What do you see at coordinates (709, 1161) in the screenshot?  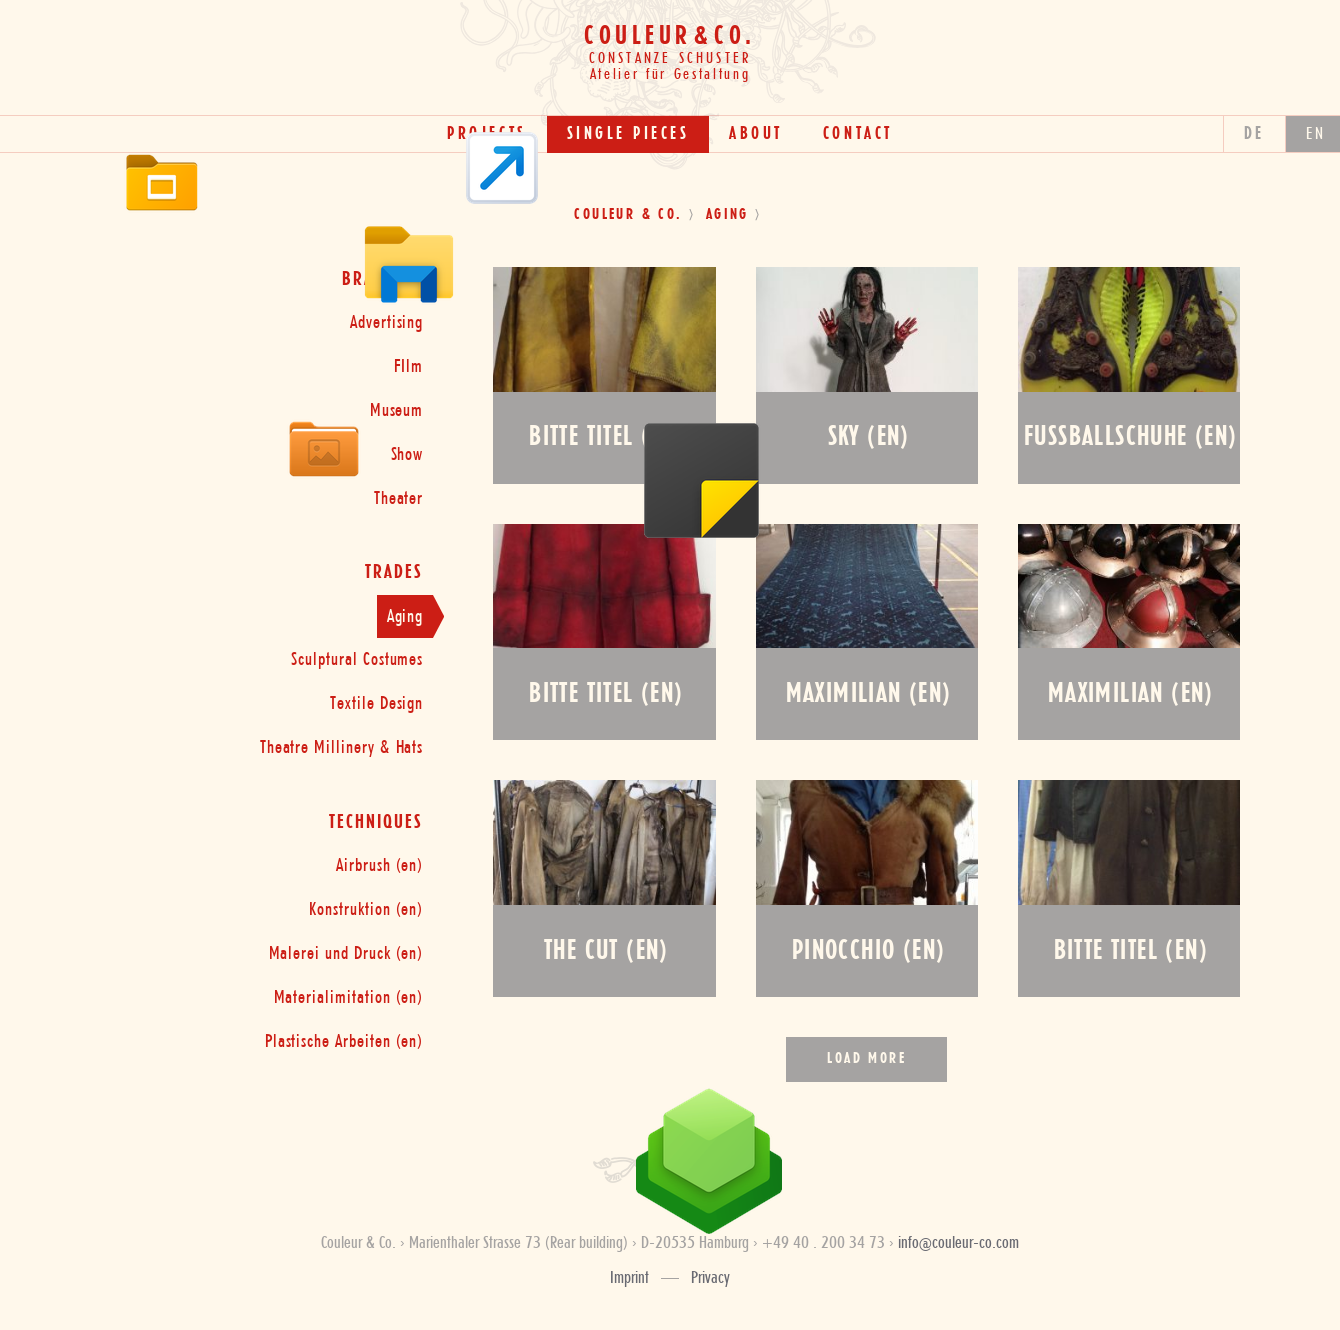 I see `open the visualize app` at bounding box center [709, 1161].